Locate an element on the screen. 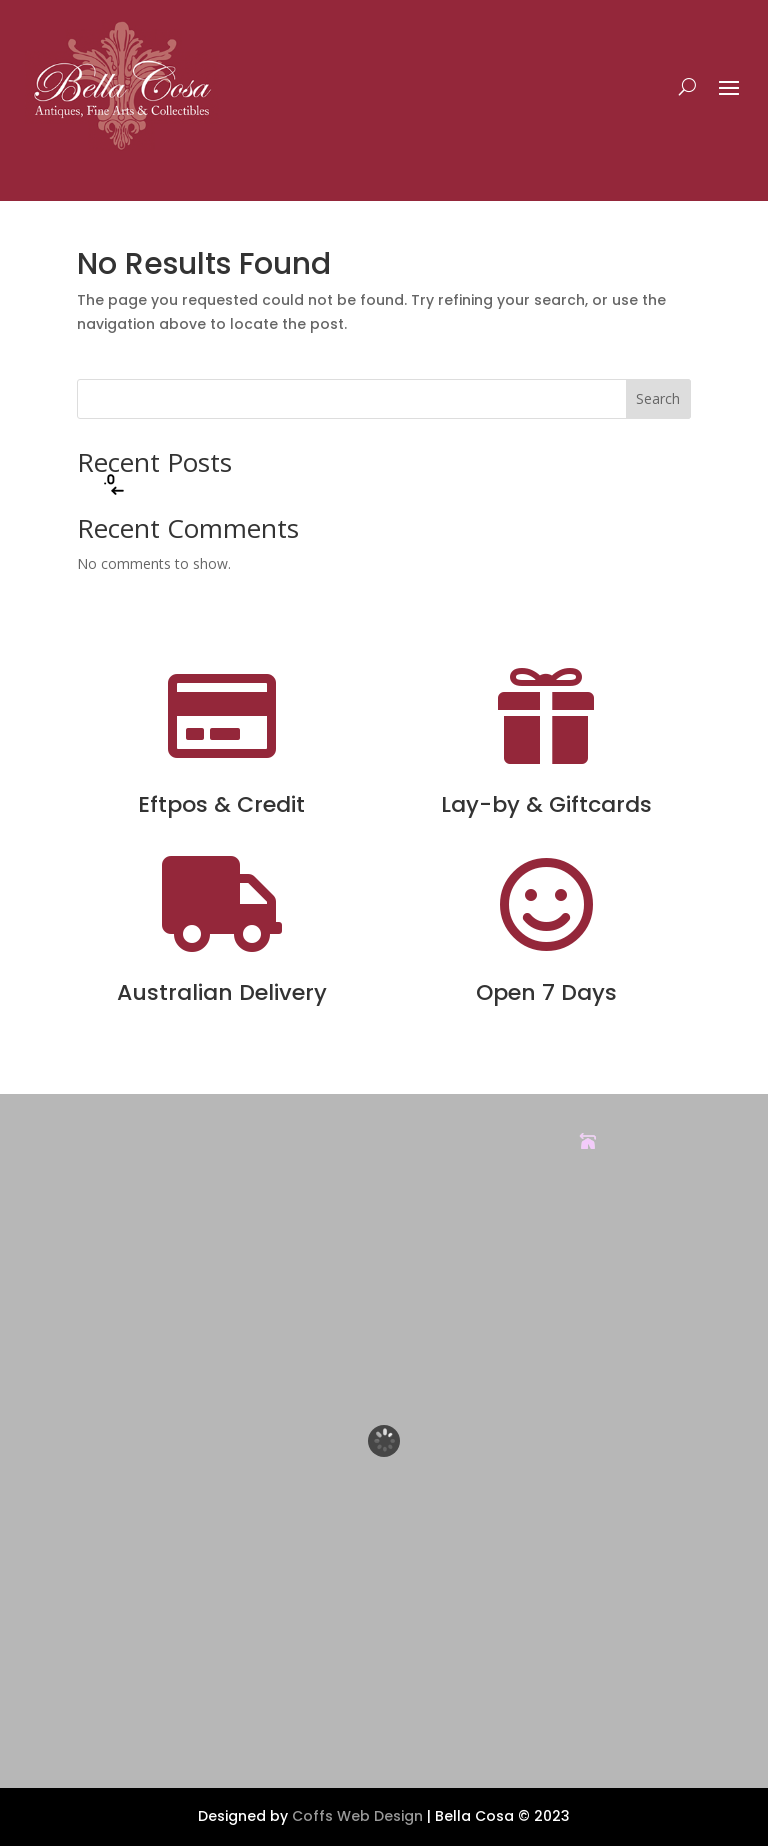 This screenshot has height=1846, width=768. return to campsite or base location is located at coordinates (588, 1141).